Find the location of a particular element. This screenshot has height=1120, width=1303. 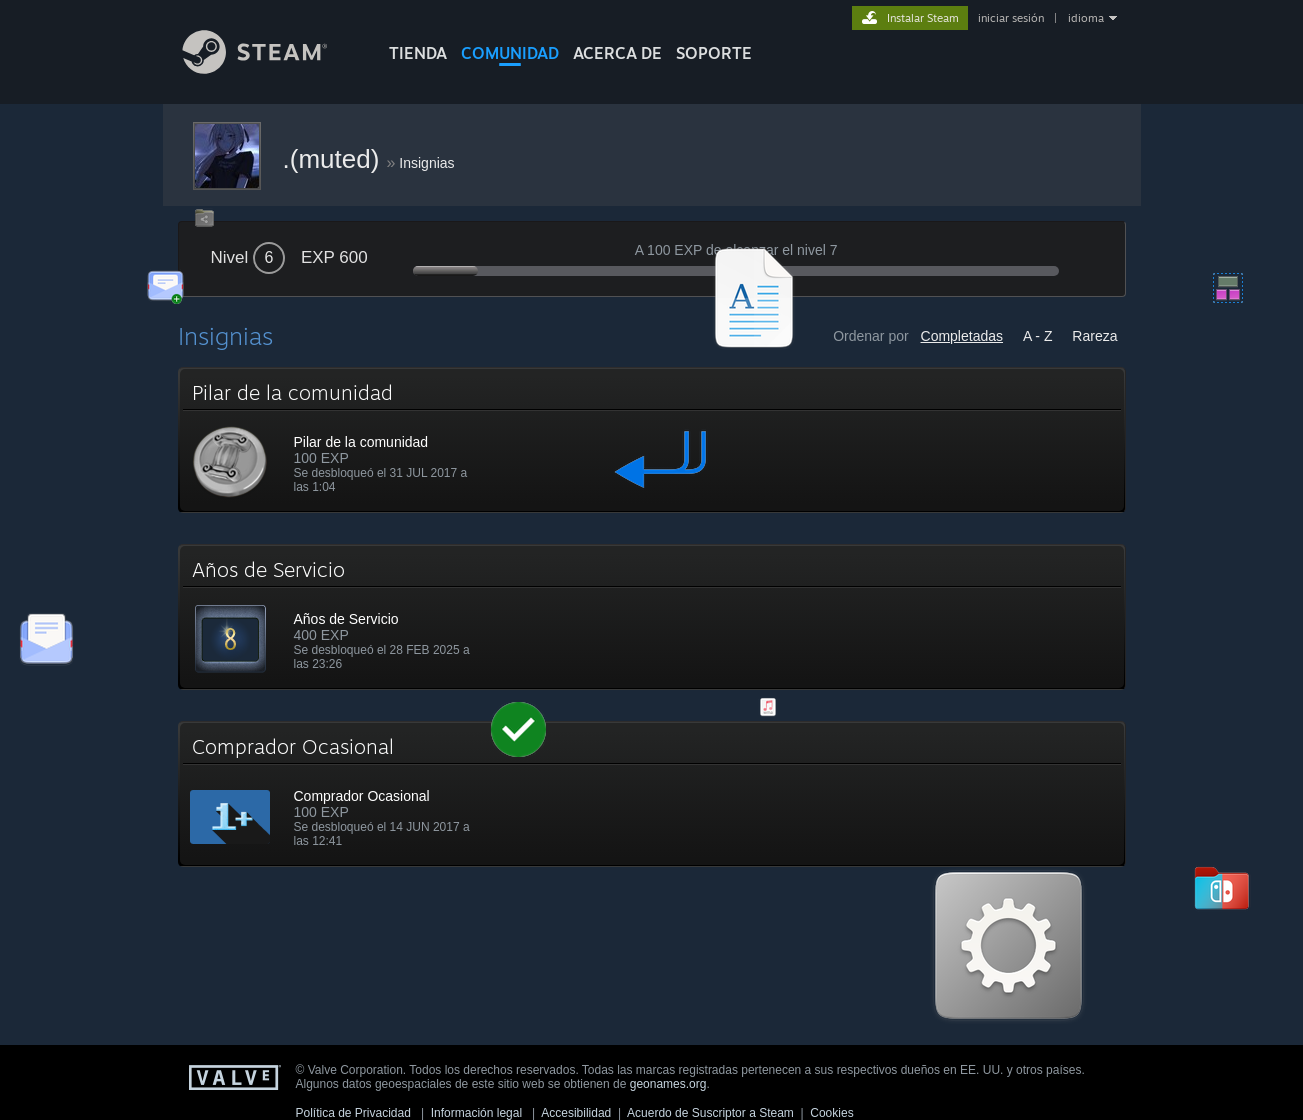

a windows media audio (.wma) file is located at coordinates (768, 707).